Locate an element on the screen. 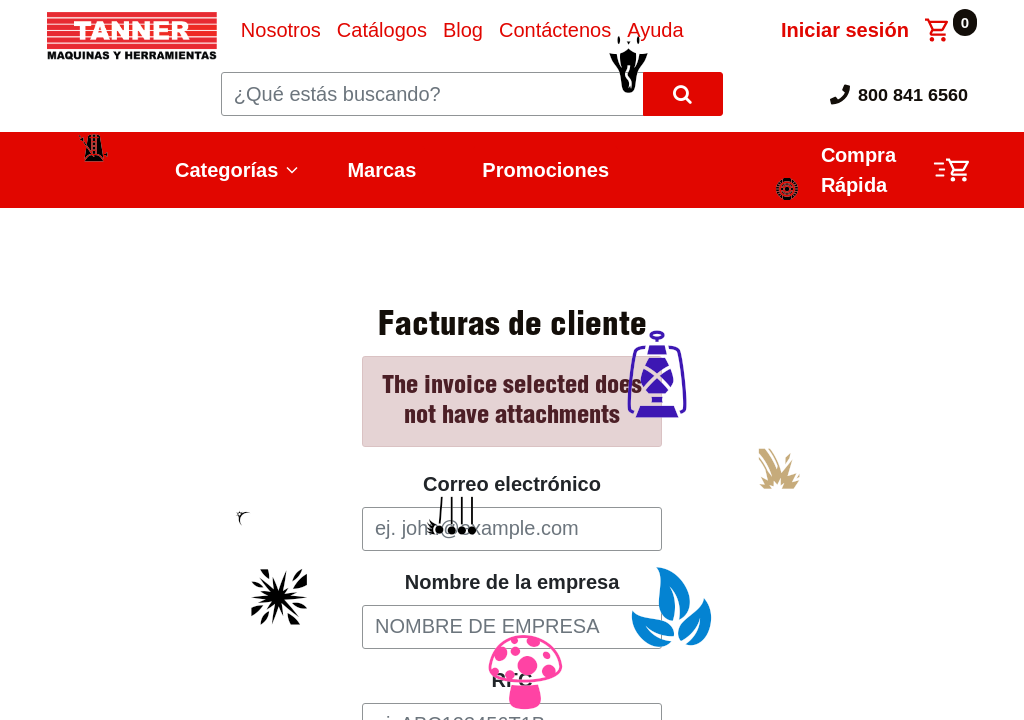  indicates an explosion or blast effect in gameplay is located at coordinates (279, 597).